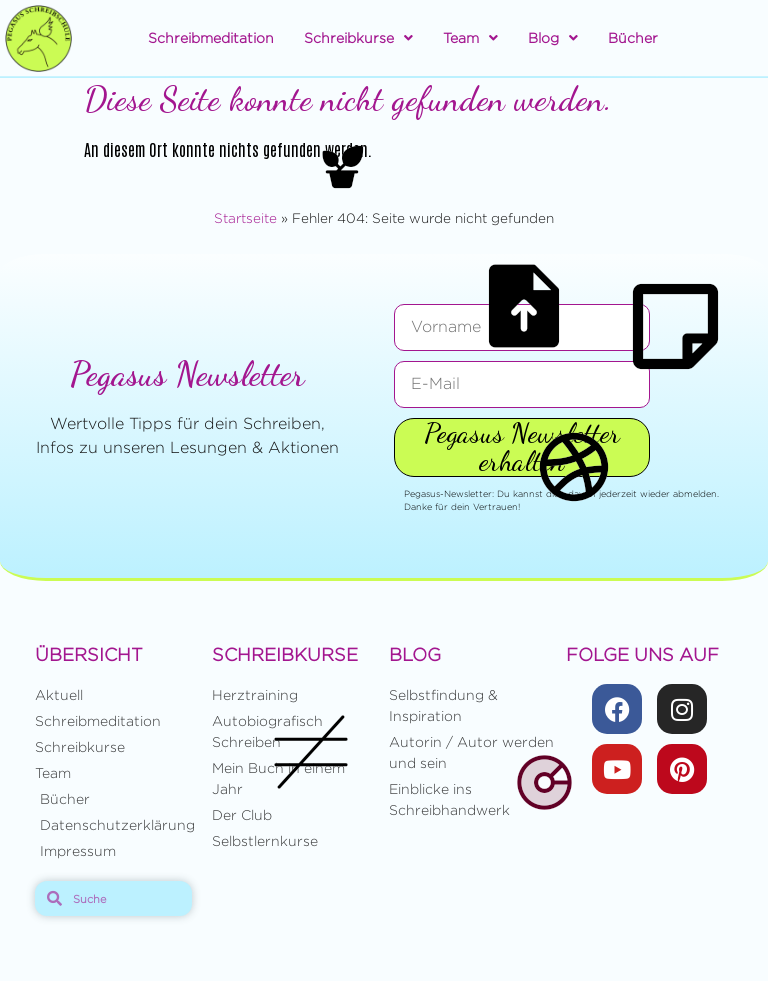 This screenshot has width=768, height=981. What do you see at coordinates (544, 782) in the screenshot?
I see `play or access music library` at bounding box center [544, 782].